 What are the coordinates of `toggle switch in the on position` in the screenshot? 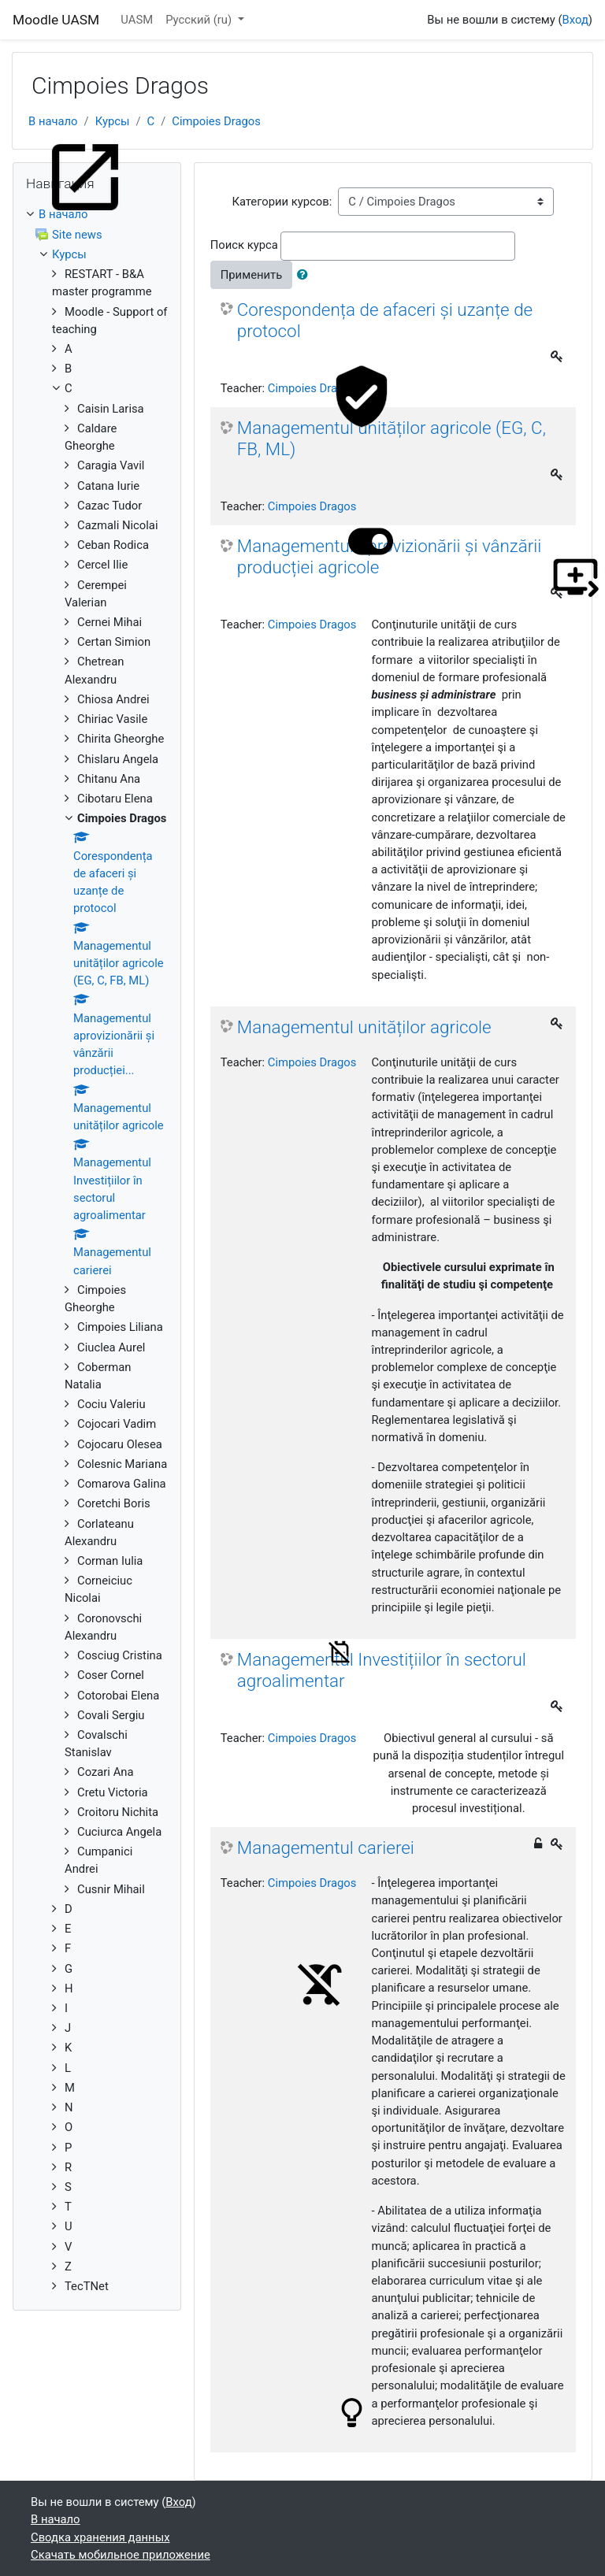 It's located at (370, 541).